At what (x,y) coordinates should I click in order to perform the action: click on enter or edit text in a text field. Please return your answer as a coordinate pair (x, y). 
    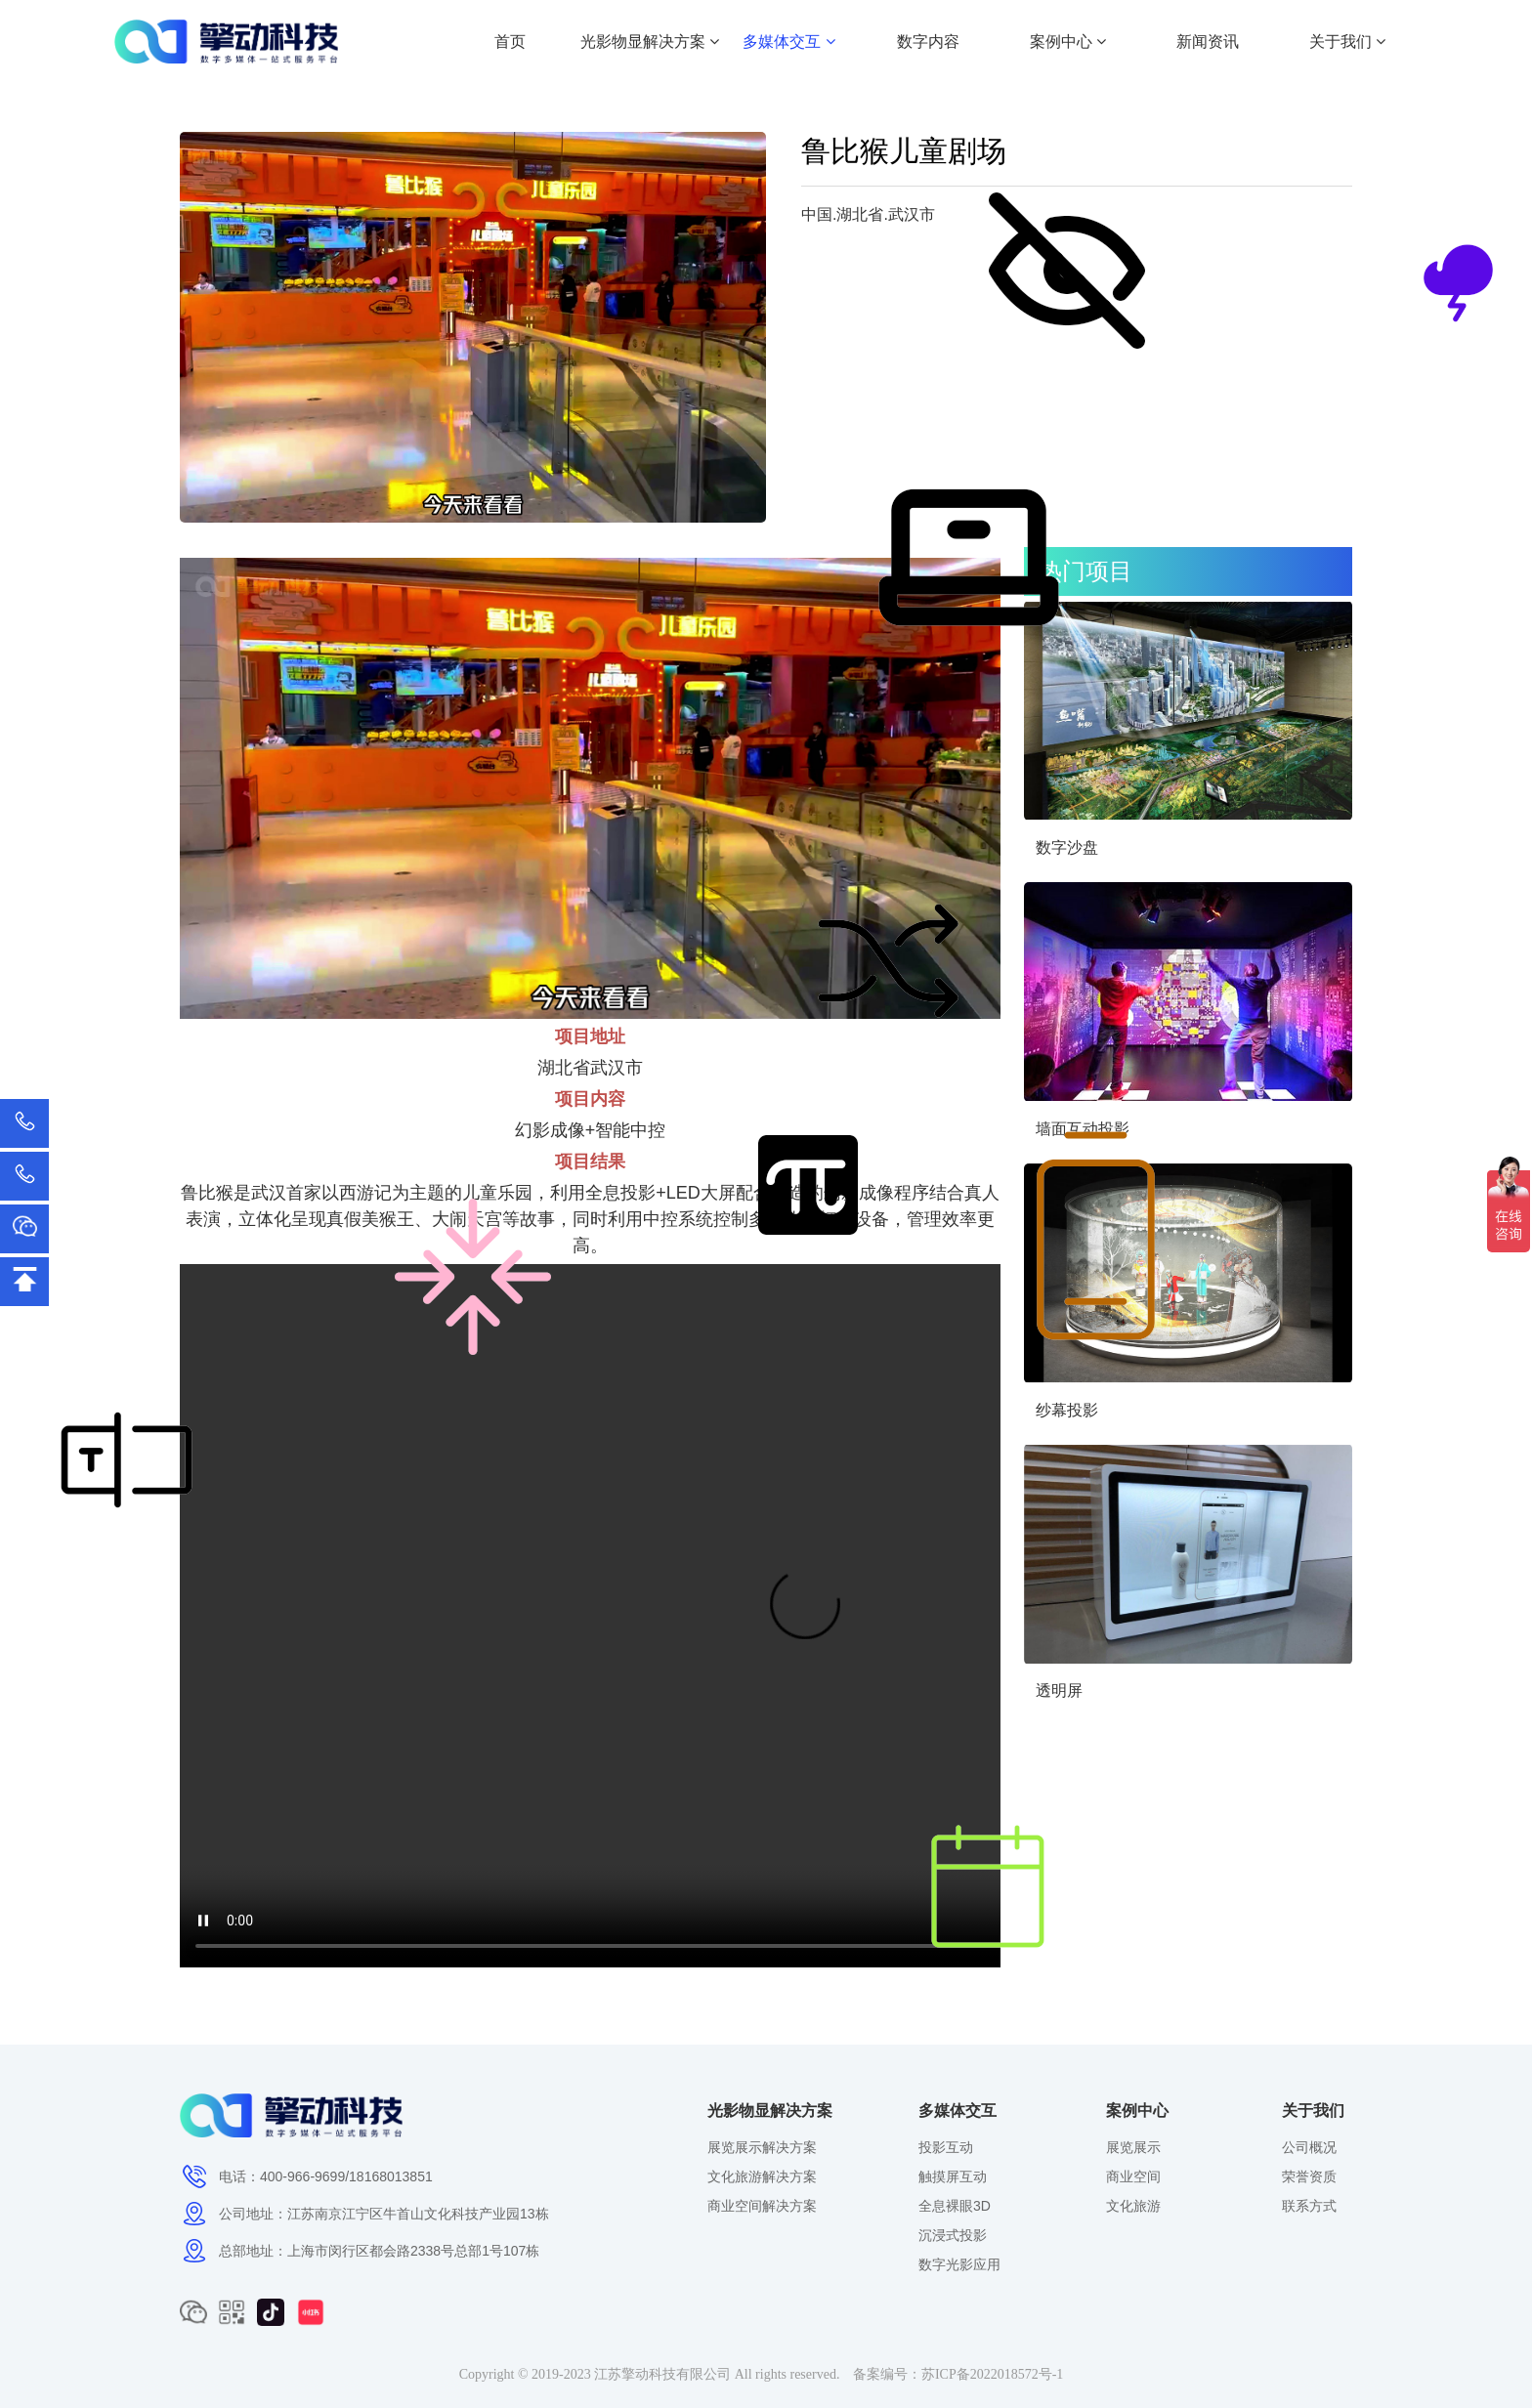
    Looking at the image, I should click on (126, 1459).